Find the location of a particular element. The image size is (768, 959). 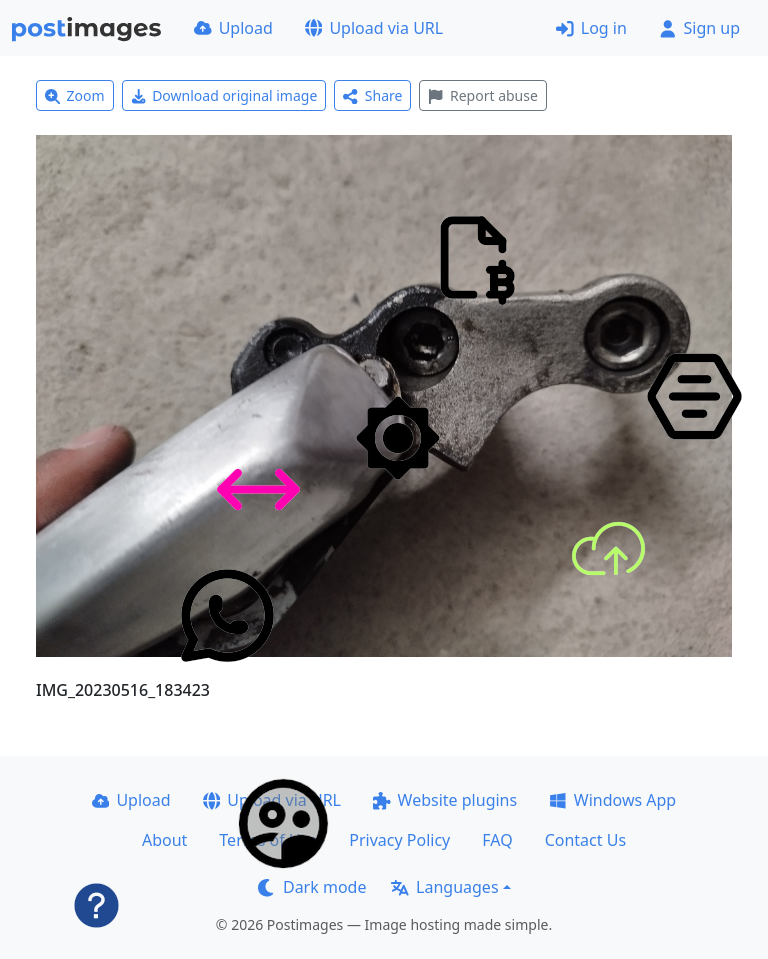

adjust screen brightness settings is located at coordinates (398, 438).